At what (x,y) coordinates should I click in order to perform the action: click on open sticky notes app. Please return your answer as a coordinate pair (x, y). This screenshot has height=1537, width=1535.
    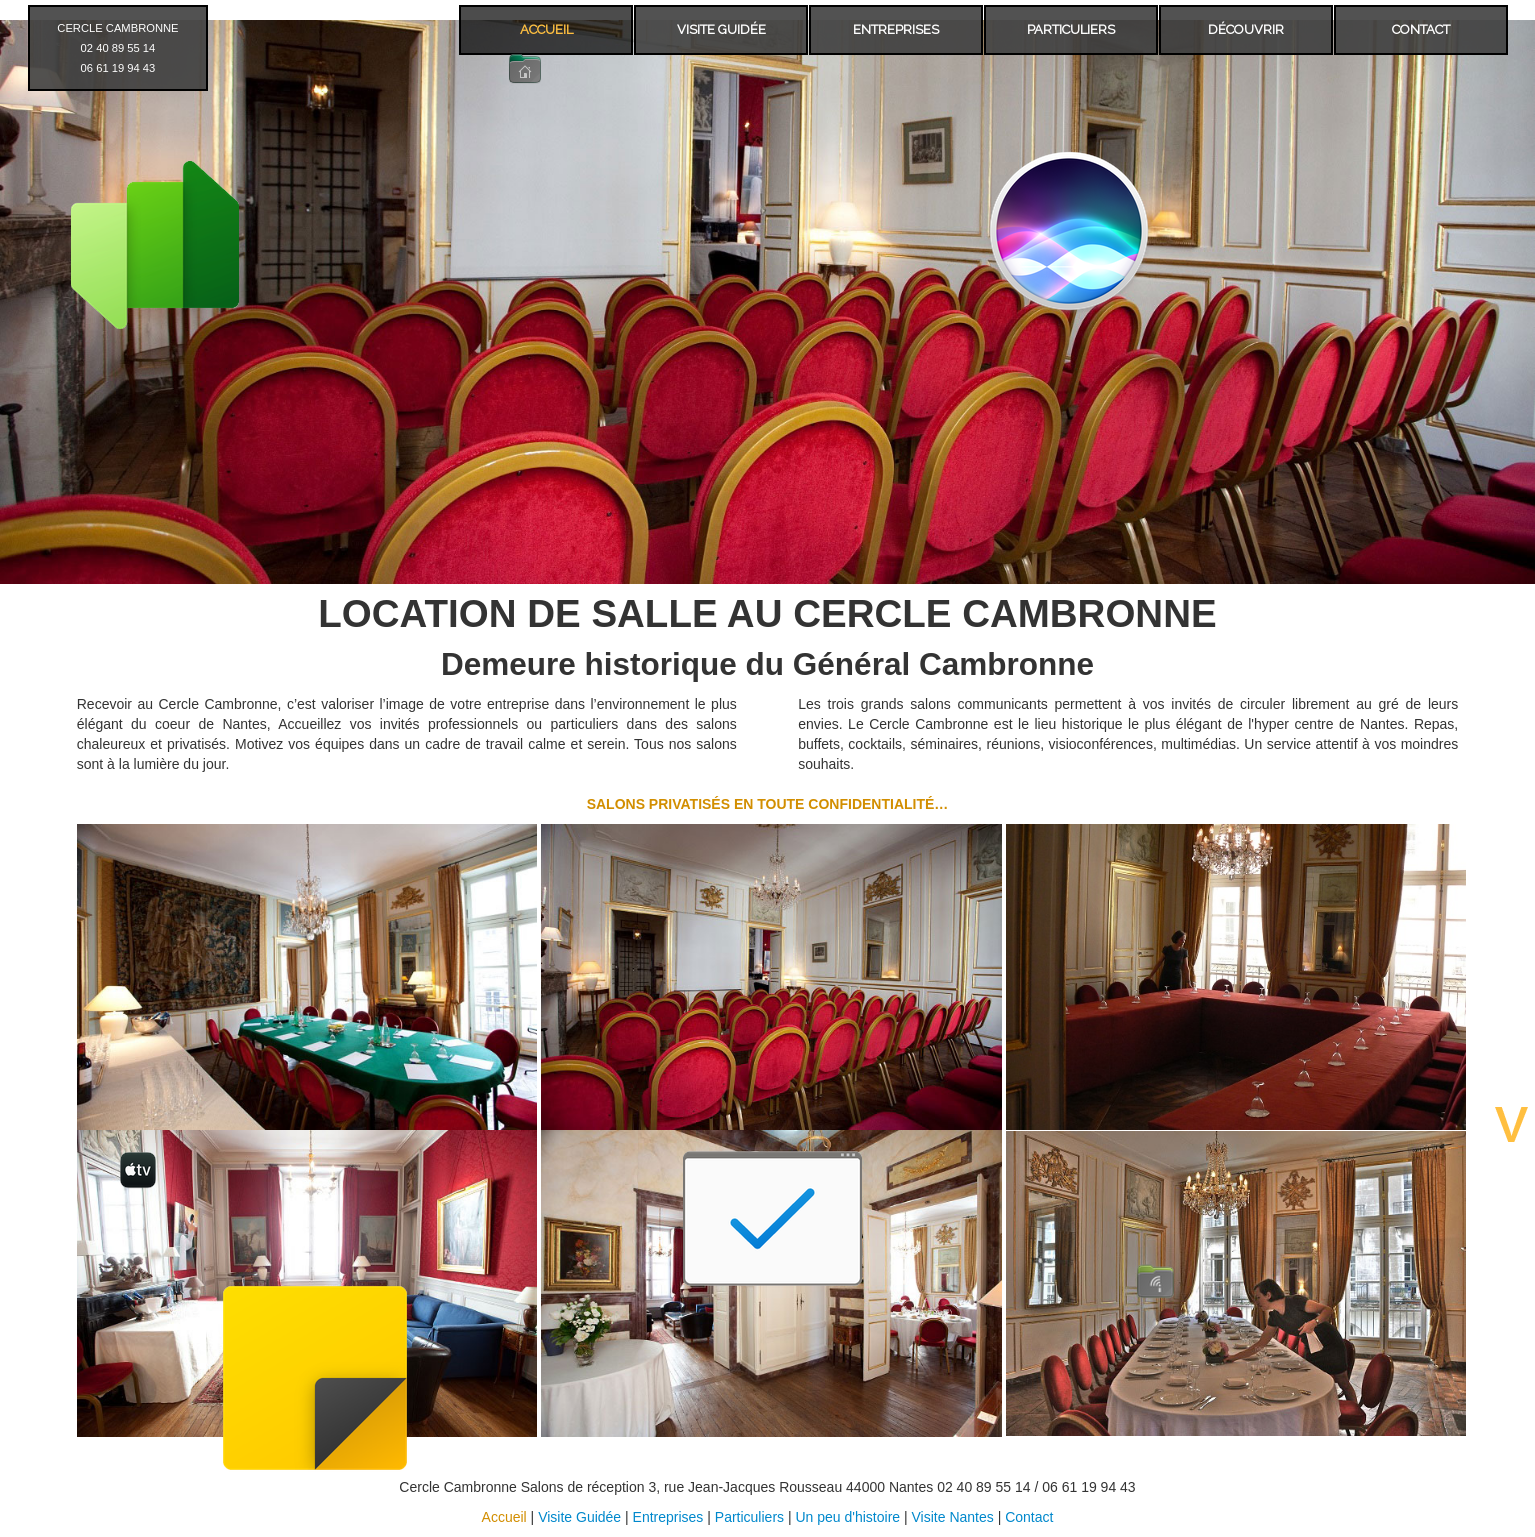
    Looking at the image, I should click on (315, 1378).